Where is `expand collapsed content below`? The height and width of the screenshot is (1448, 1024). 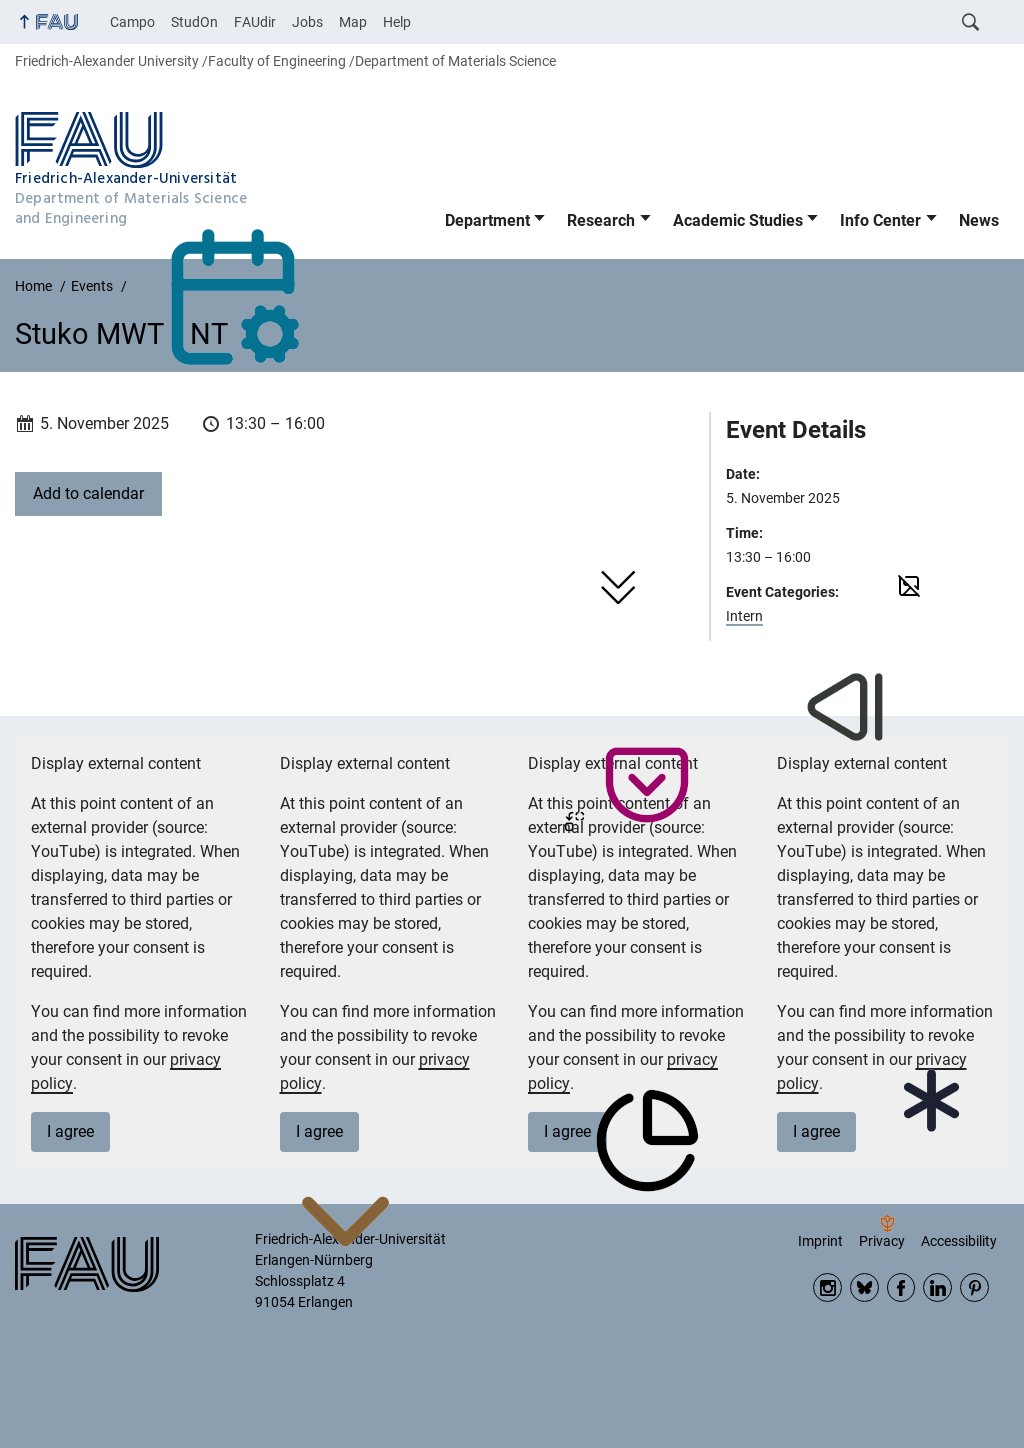
expand collapsed content below is located at coordinates (619, 588).